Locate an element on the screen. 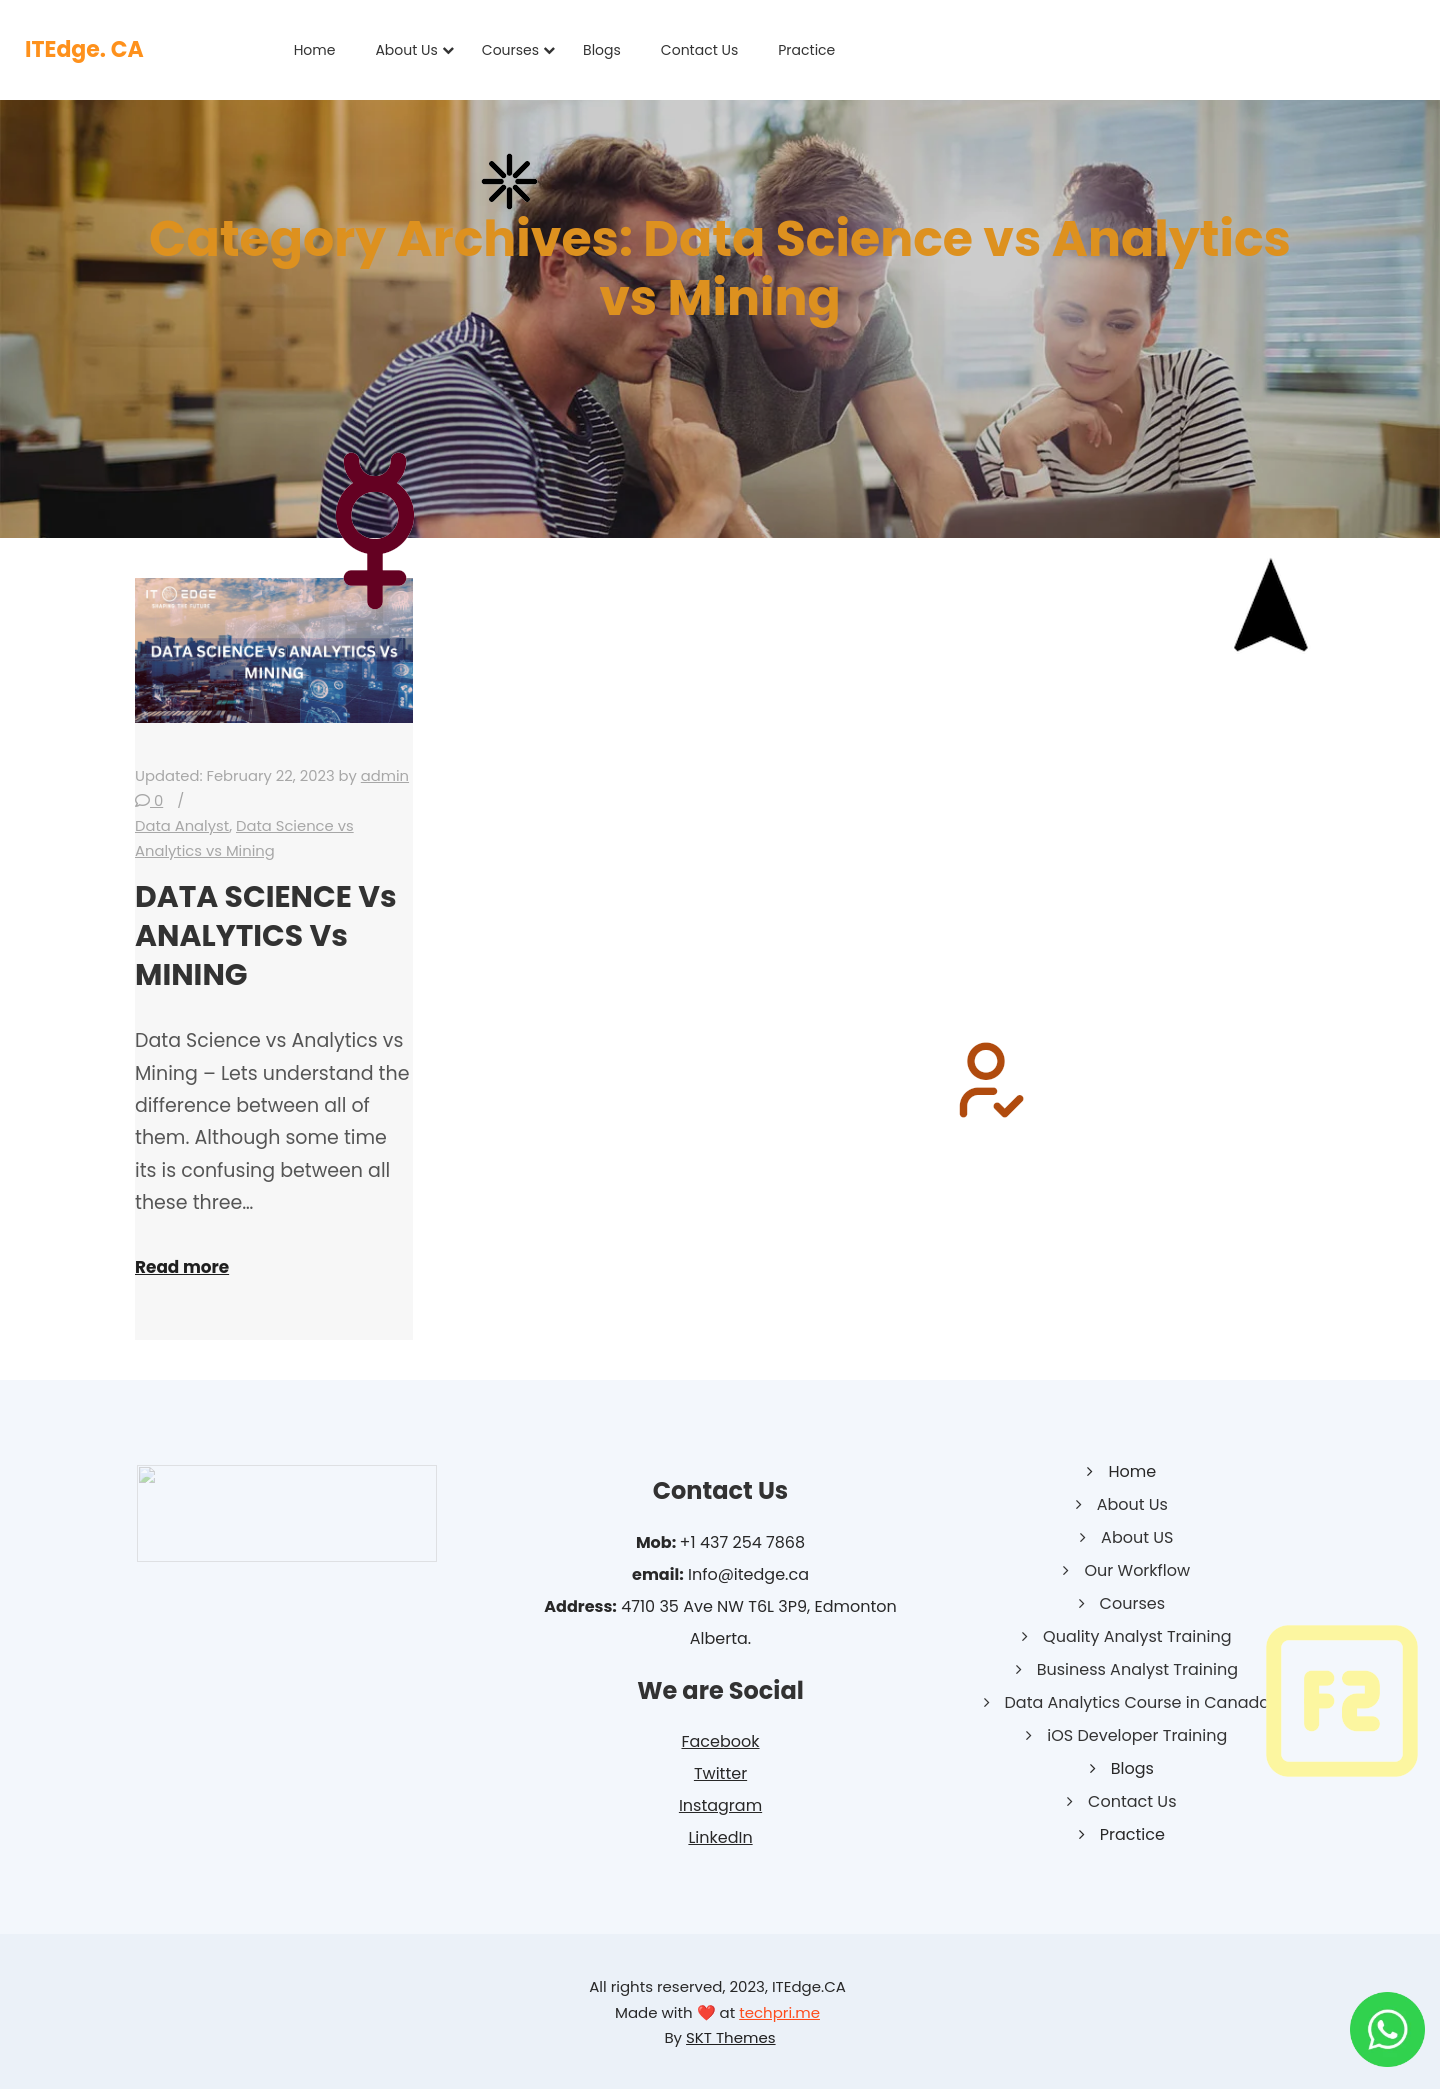 The image size is (1440, 2089). connect to Zapier automation platform is located at coordinates (509, 181).